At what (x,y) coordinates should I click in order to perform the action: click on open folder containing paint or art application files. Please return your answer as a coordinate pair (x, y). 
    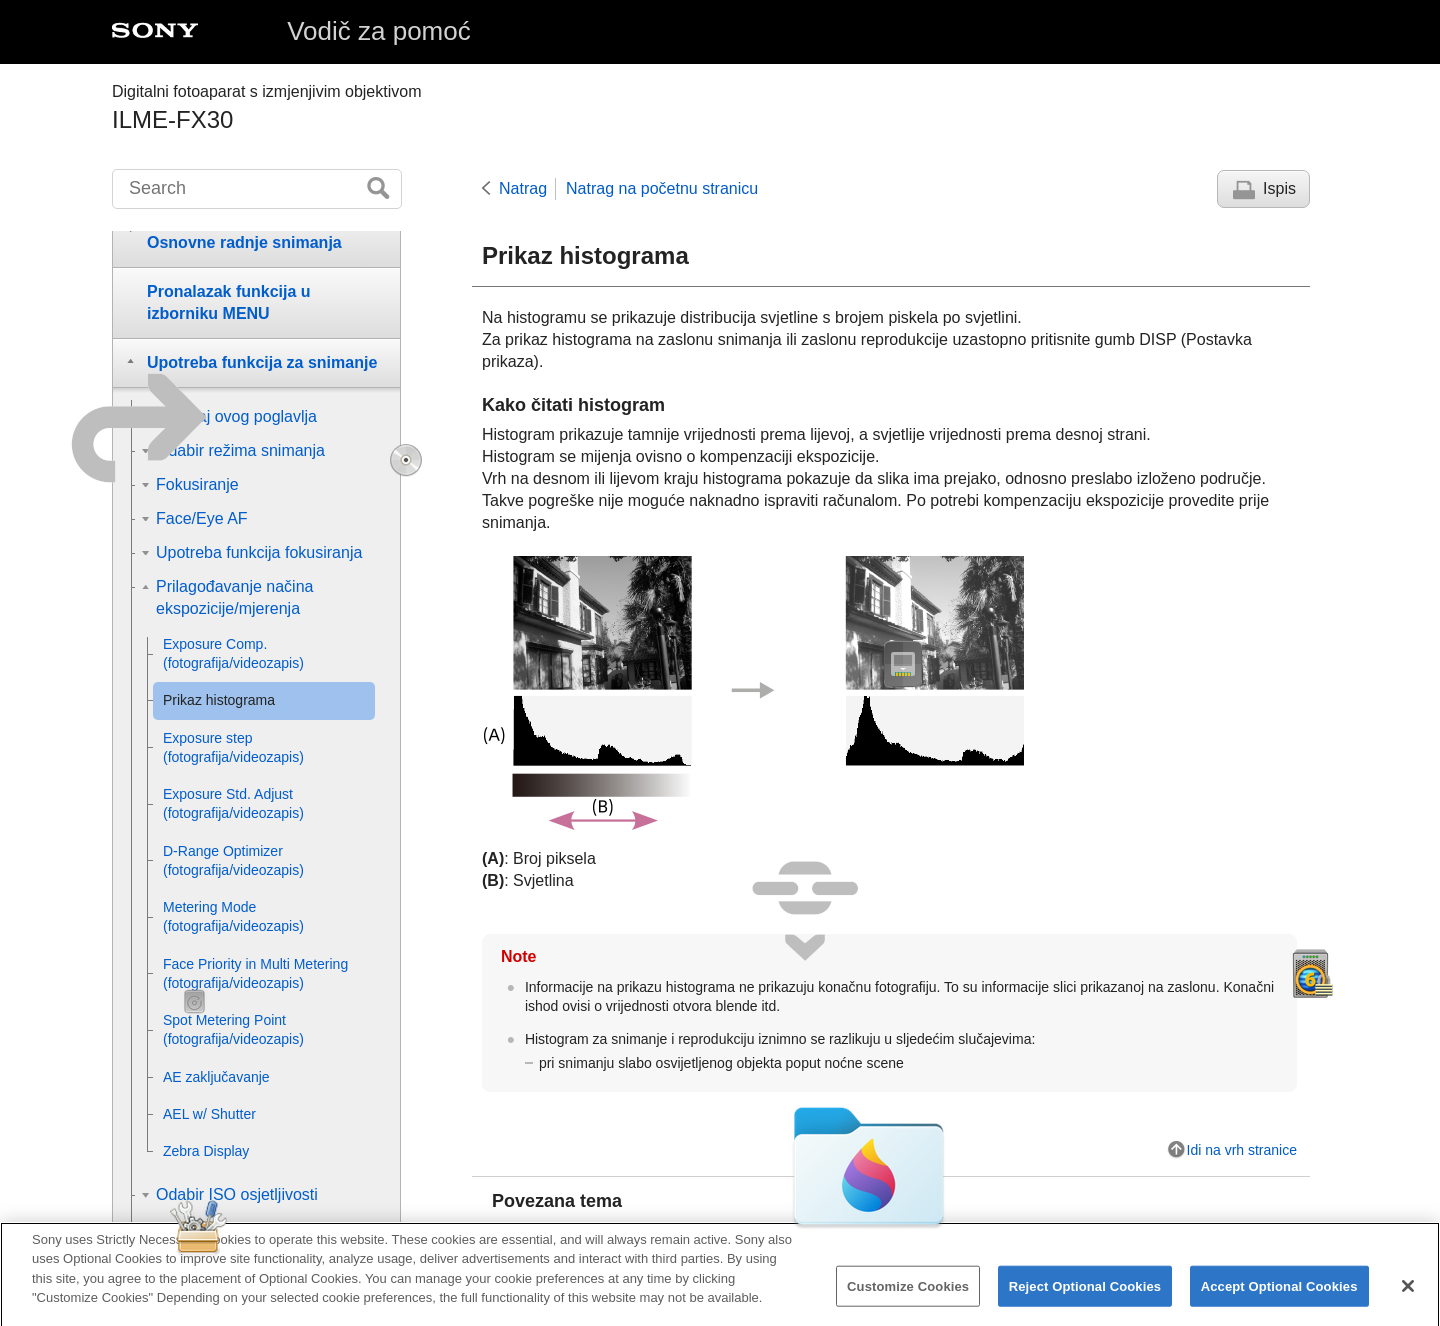
    Looking at the image, I should click on (868, 1170).